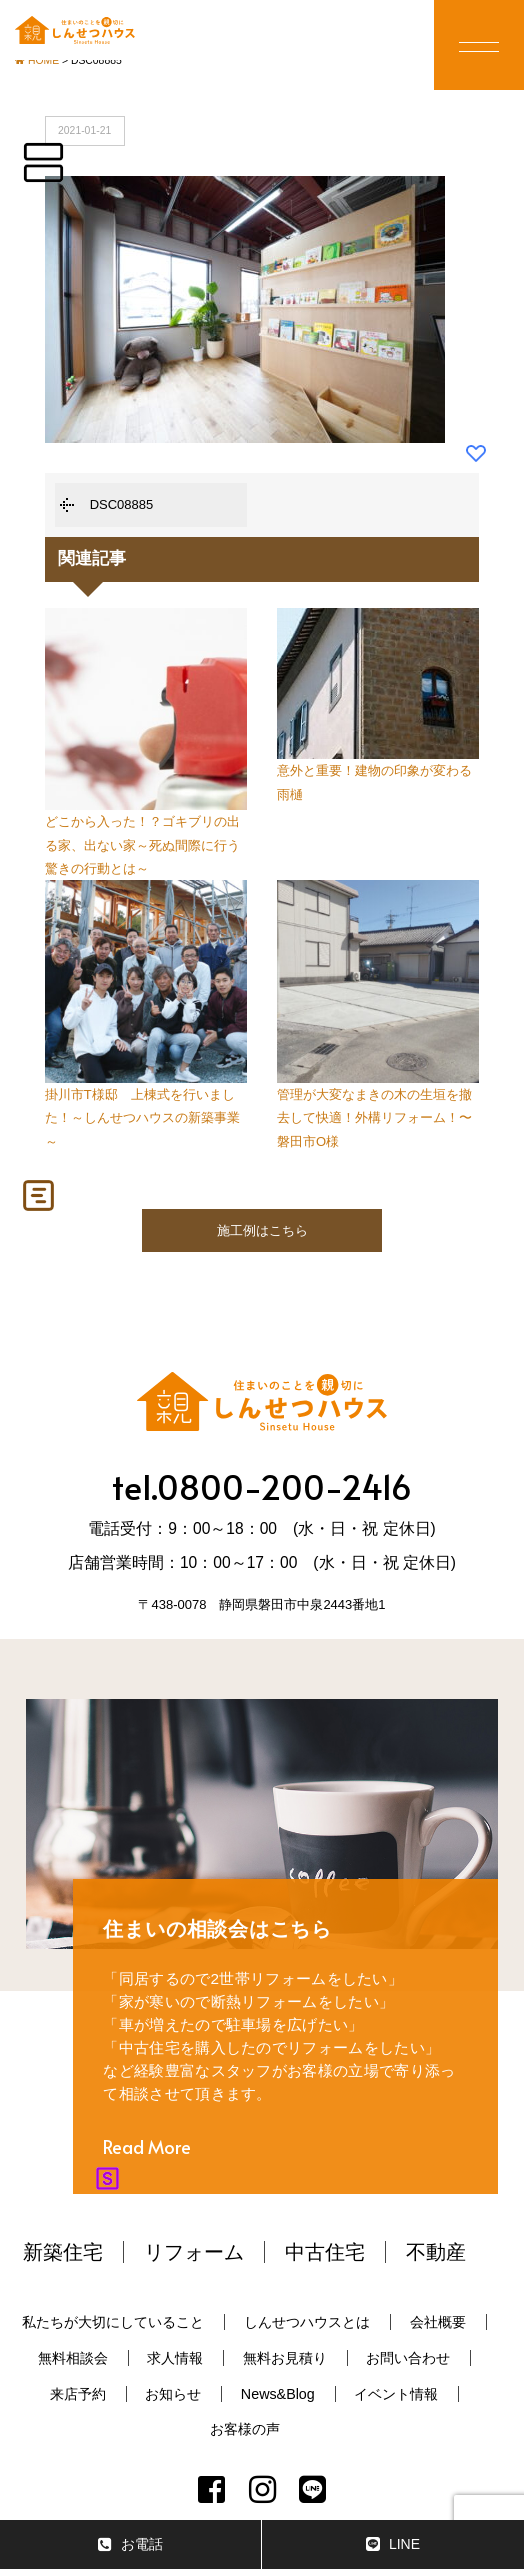 The width and height of the screenshot is (524, 2569). Describe the element at coordinates (107, 2178) in the screenshot. I see `access Stripe payment settings` at that location.